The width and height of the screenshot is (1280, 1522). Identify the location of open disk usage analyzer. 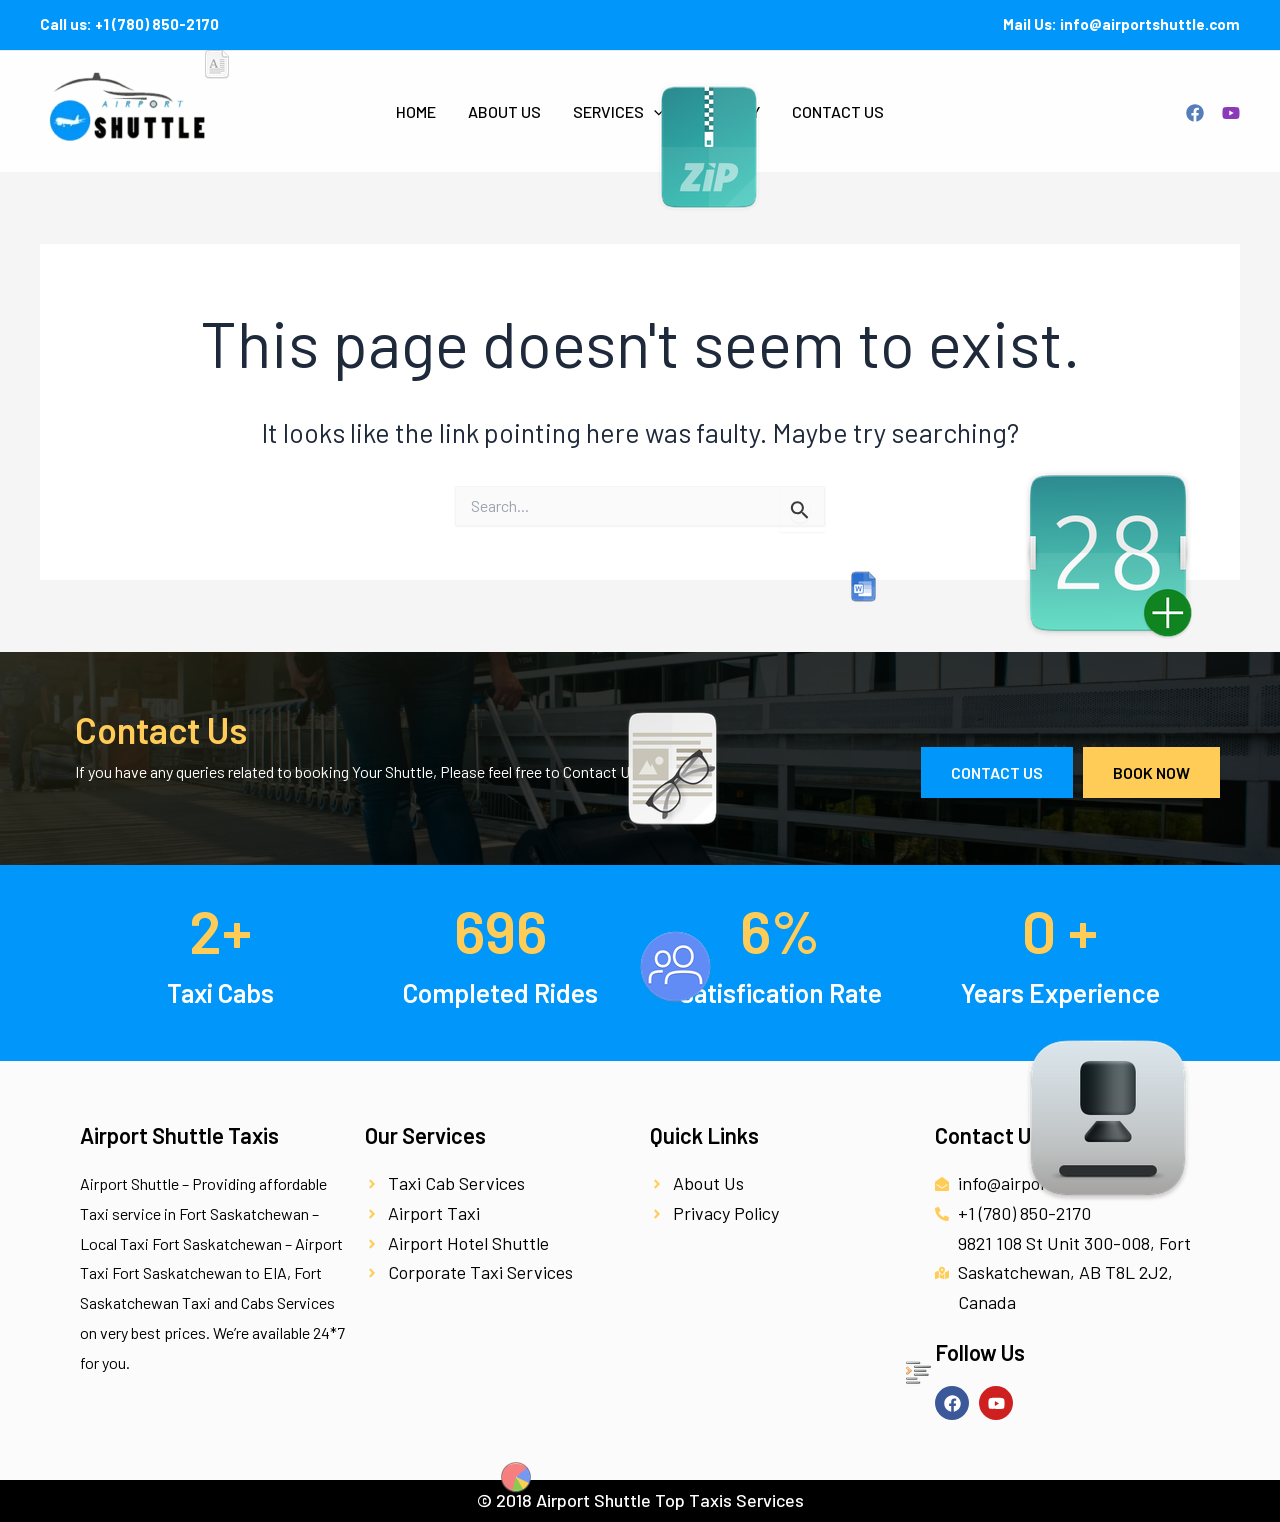
(516, 1477).